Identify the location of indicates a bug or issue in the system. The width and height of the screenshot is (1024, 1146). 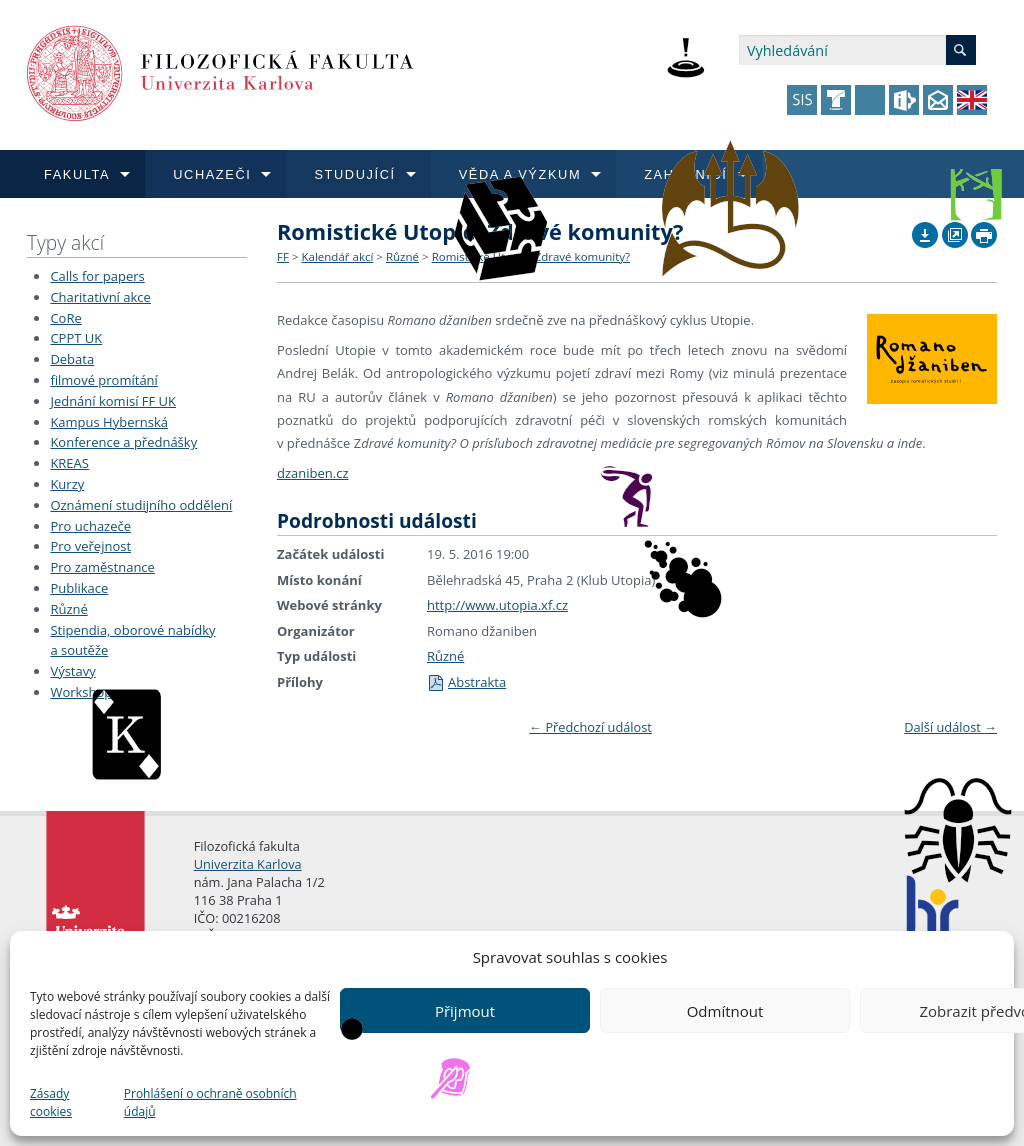
(957, 830).